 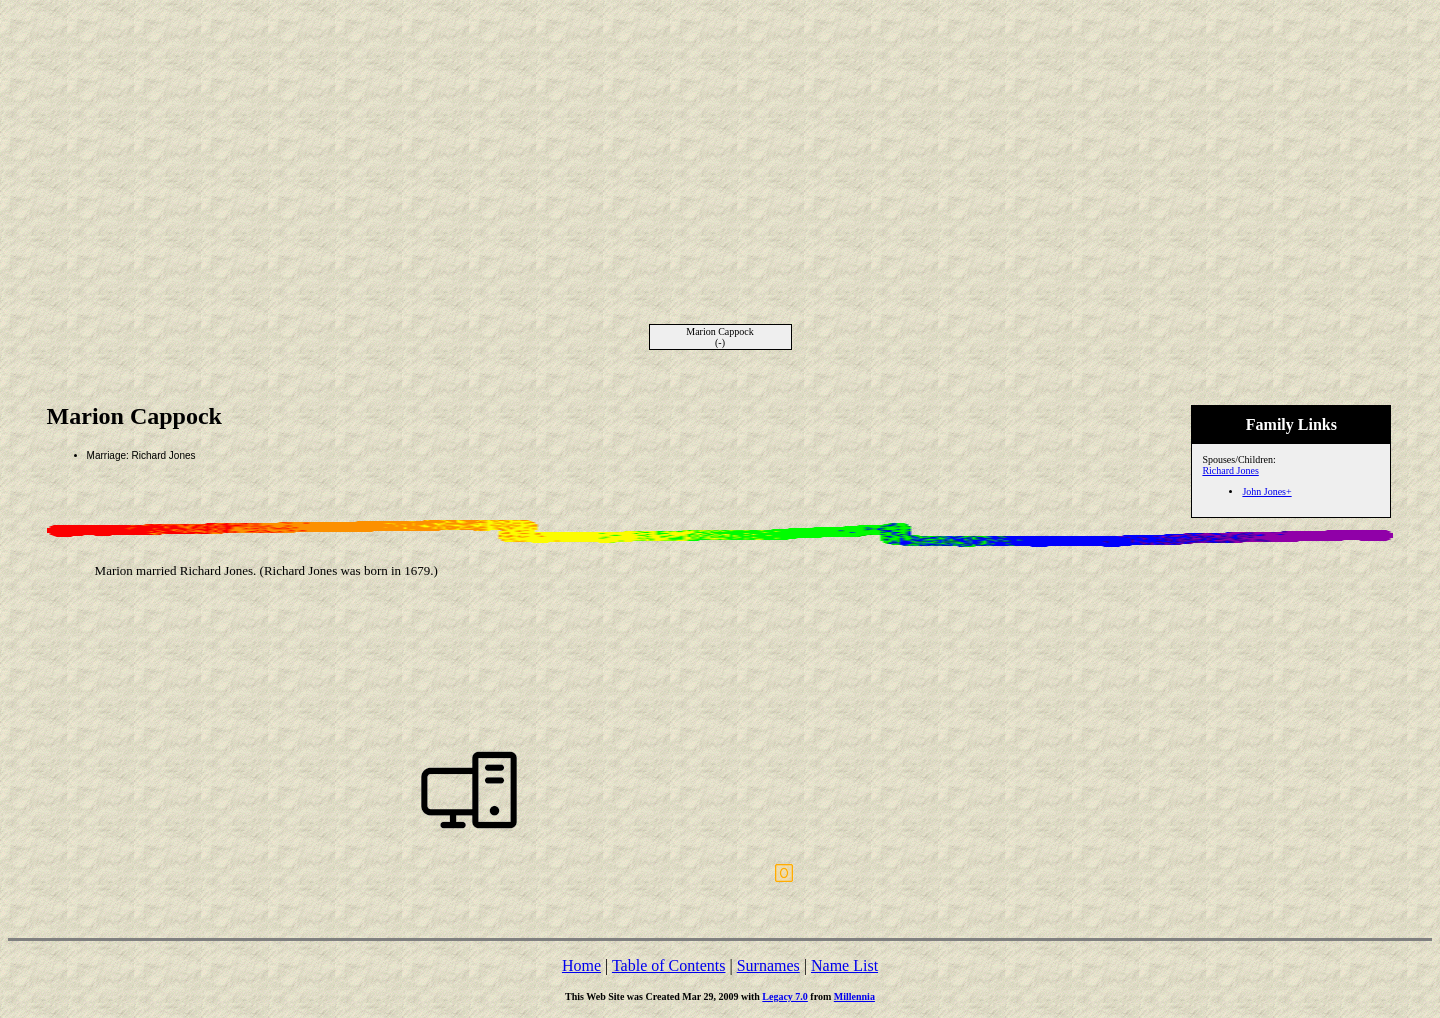 I want to click on indicates the number zero in a numeric input or display, so click(x=784, y=873).